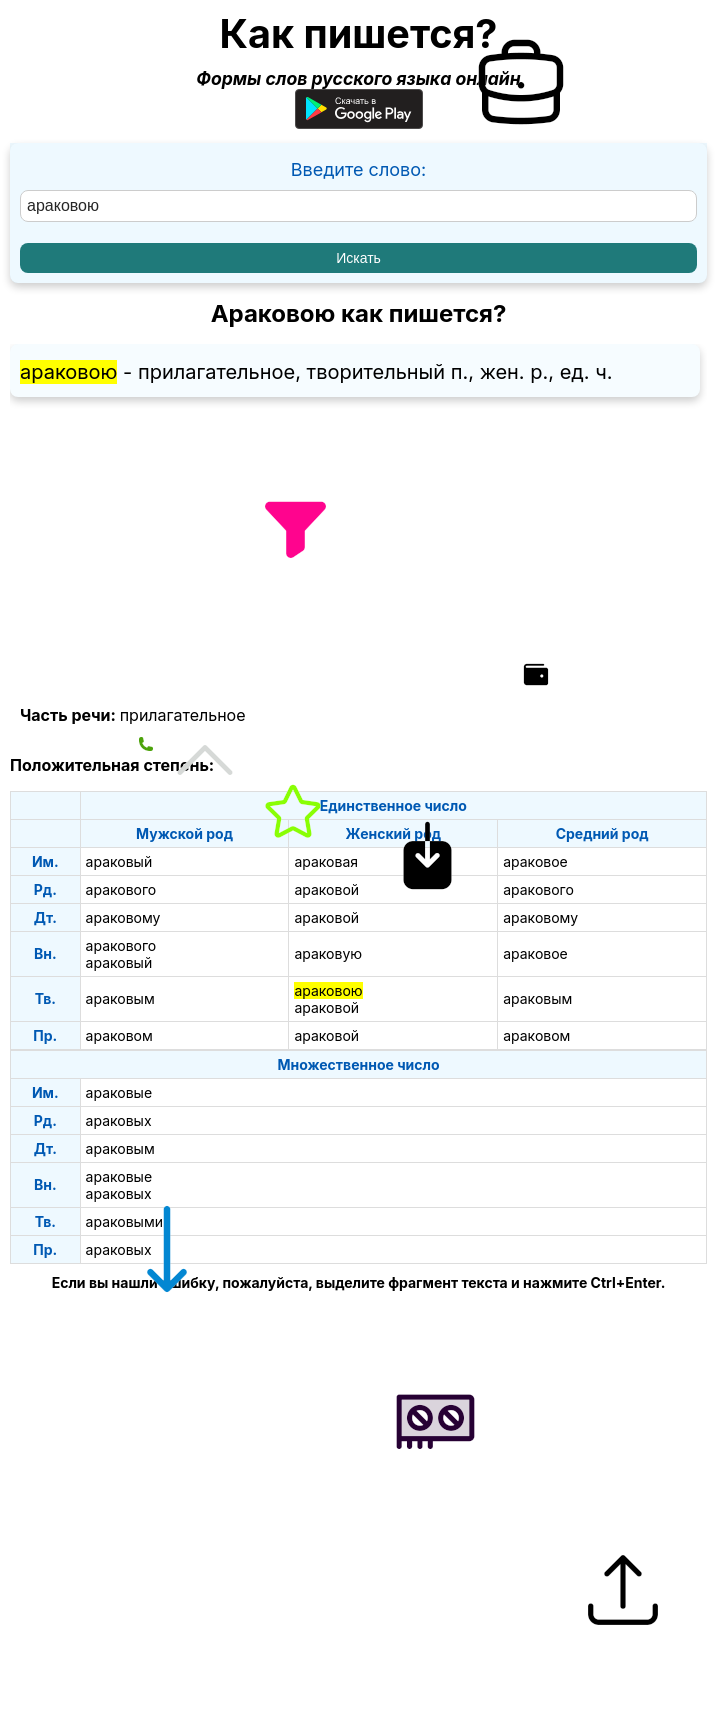 This screenshot has width=717, height=1719. What do you see at coordinates (623, 1590) in the screenshot?
I see `upload a file or document` at bounding box center [623, 1590].